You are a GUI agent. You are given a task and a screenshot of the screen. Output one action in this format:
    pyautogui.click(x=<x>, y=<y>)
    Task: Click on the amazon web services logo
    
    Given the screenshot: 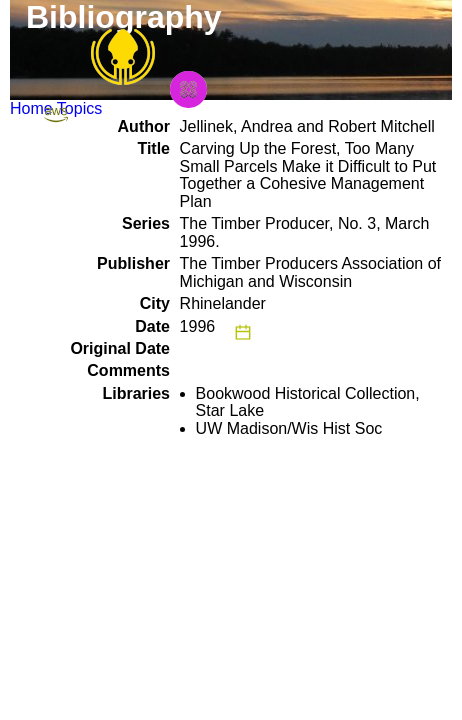 What is the action you would take?
    pyautogui.click(x=56, y=115)
    